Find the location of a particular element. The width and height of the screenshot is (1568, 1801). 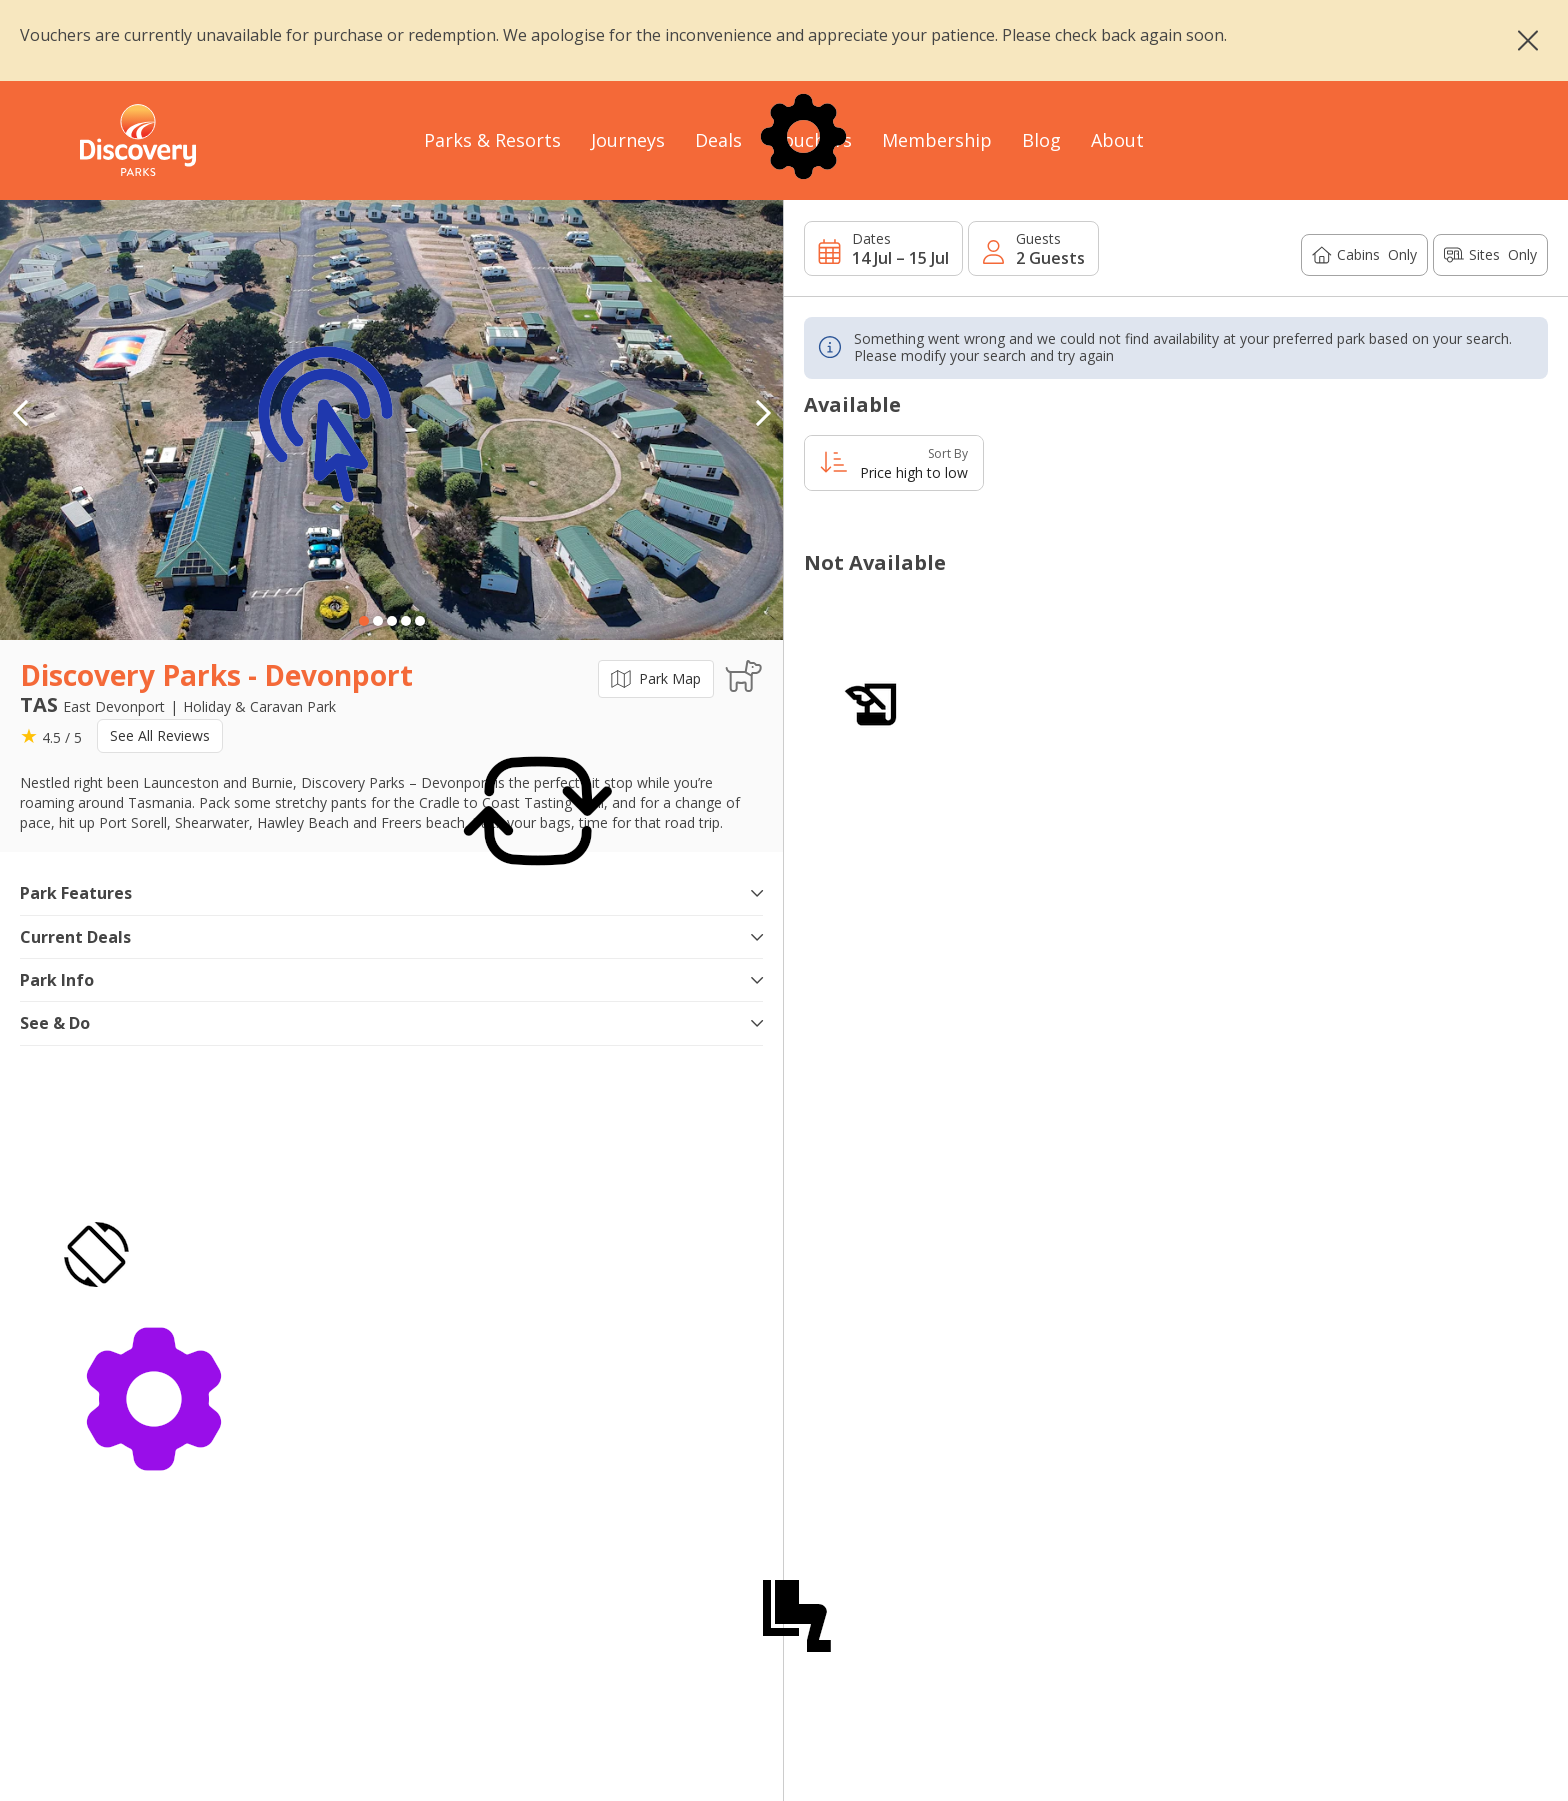

tap or click interaction detected is located at coordinates (325, 424).